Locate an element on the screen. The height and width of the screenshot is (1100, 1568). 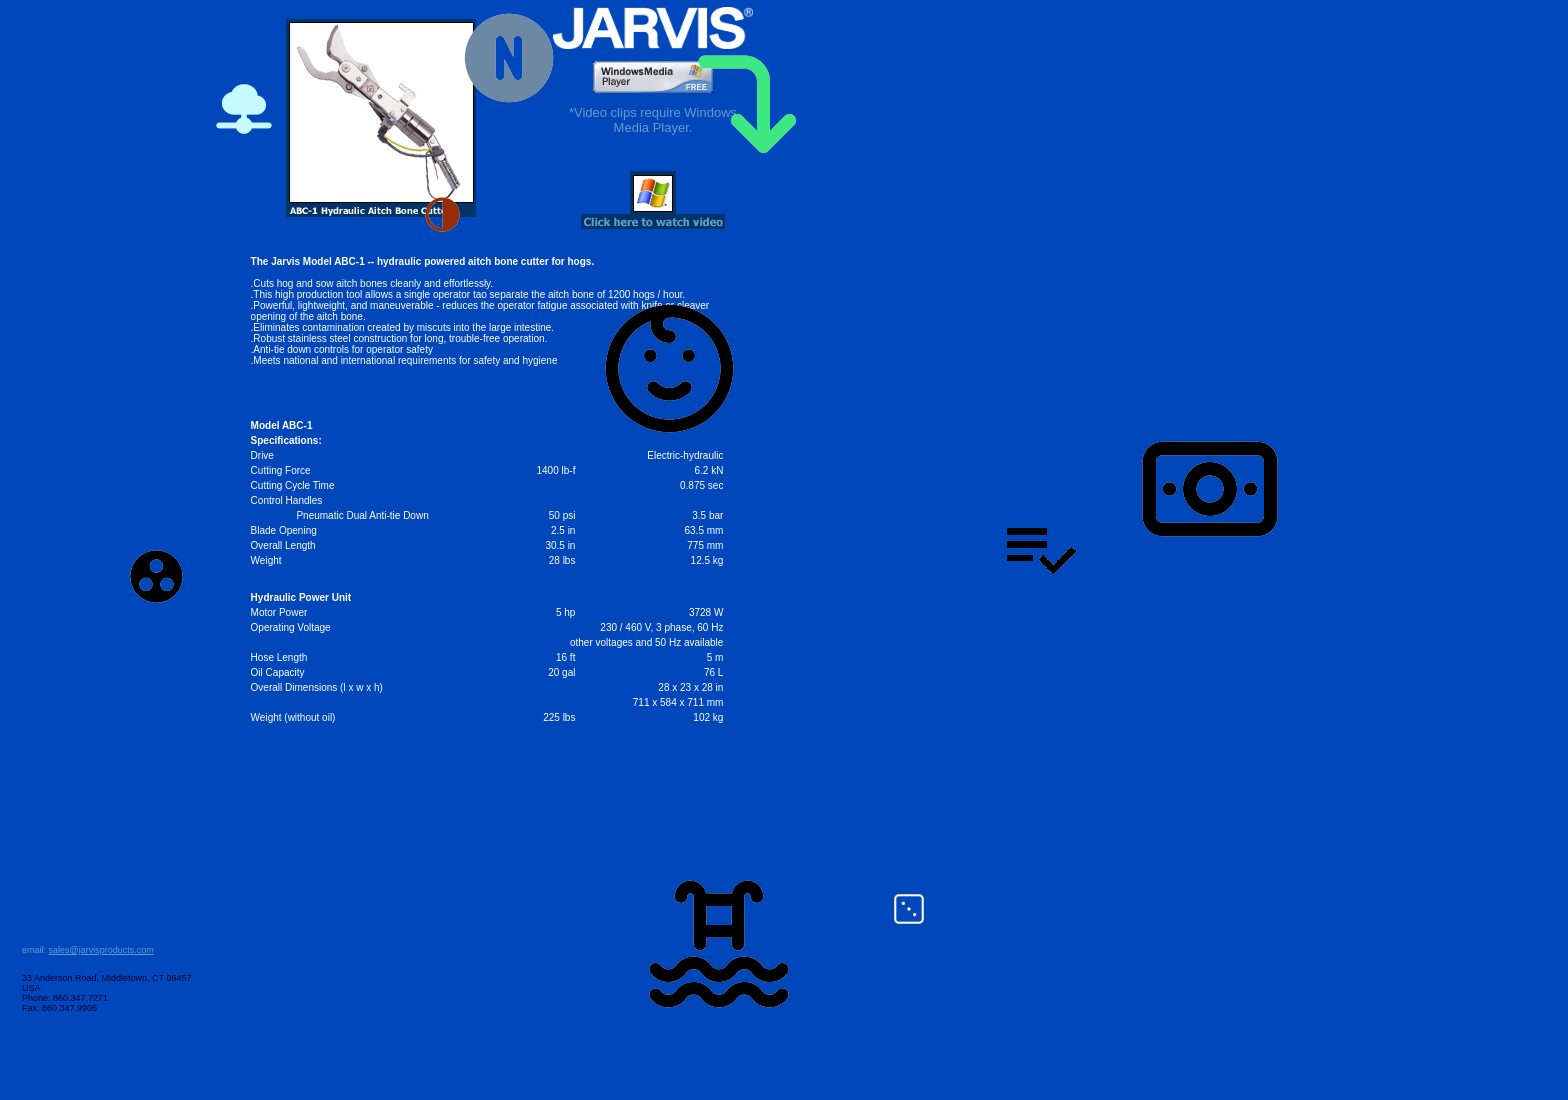
indicates child-friendly or kids mode is located at coordinates (669, 368).